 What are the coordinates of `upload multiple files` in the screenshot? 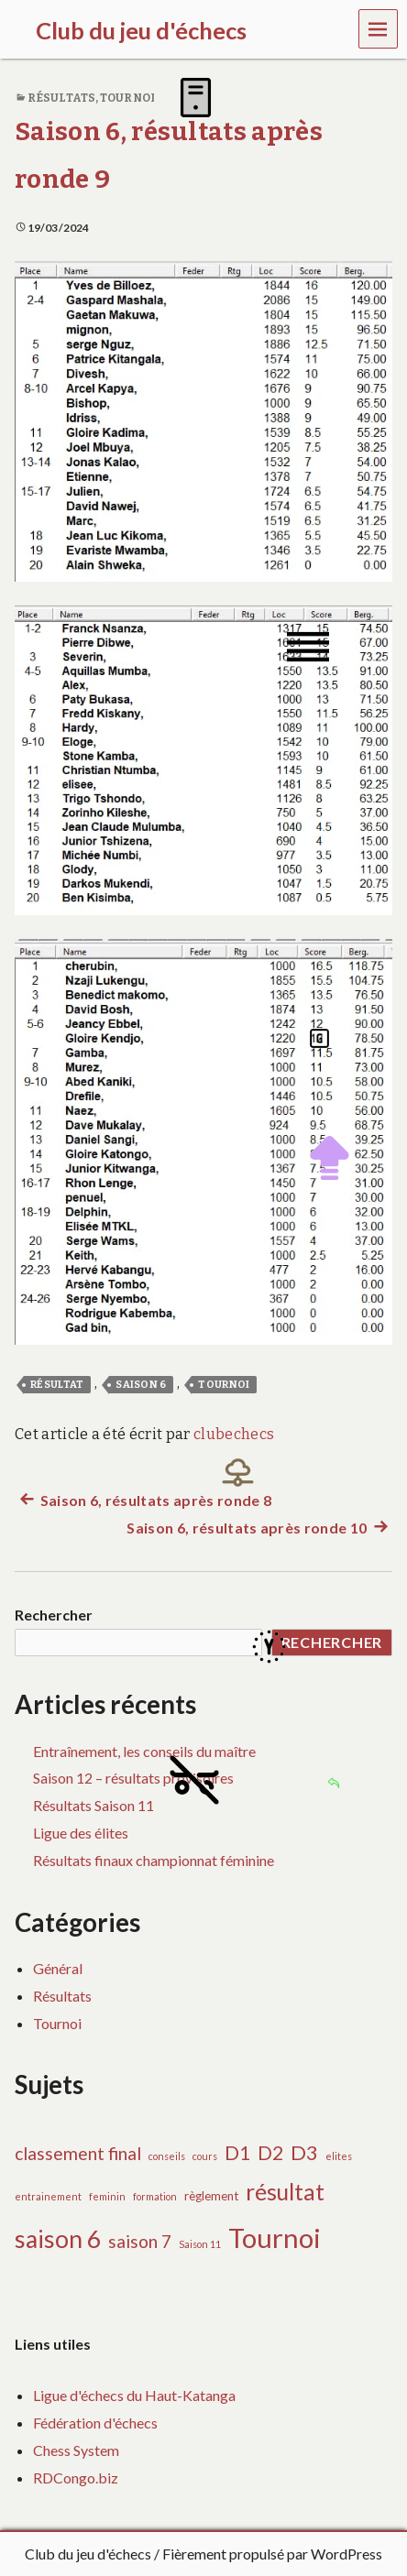 It's located at (329, 1157).